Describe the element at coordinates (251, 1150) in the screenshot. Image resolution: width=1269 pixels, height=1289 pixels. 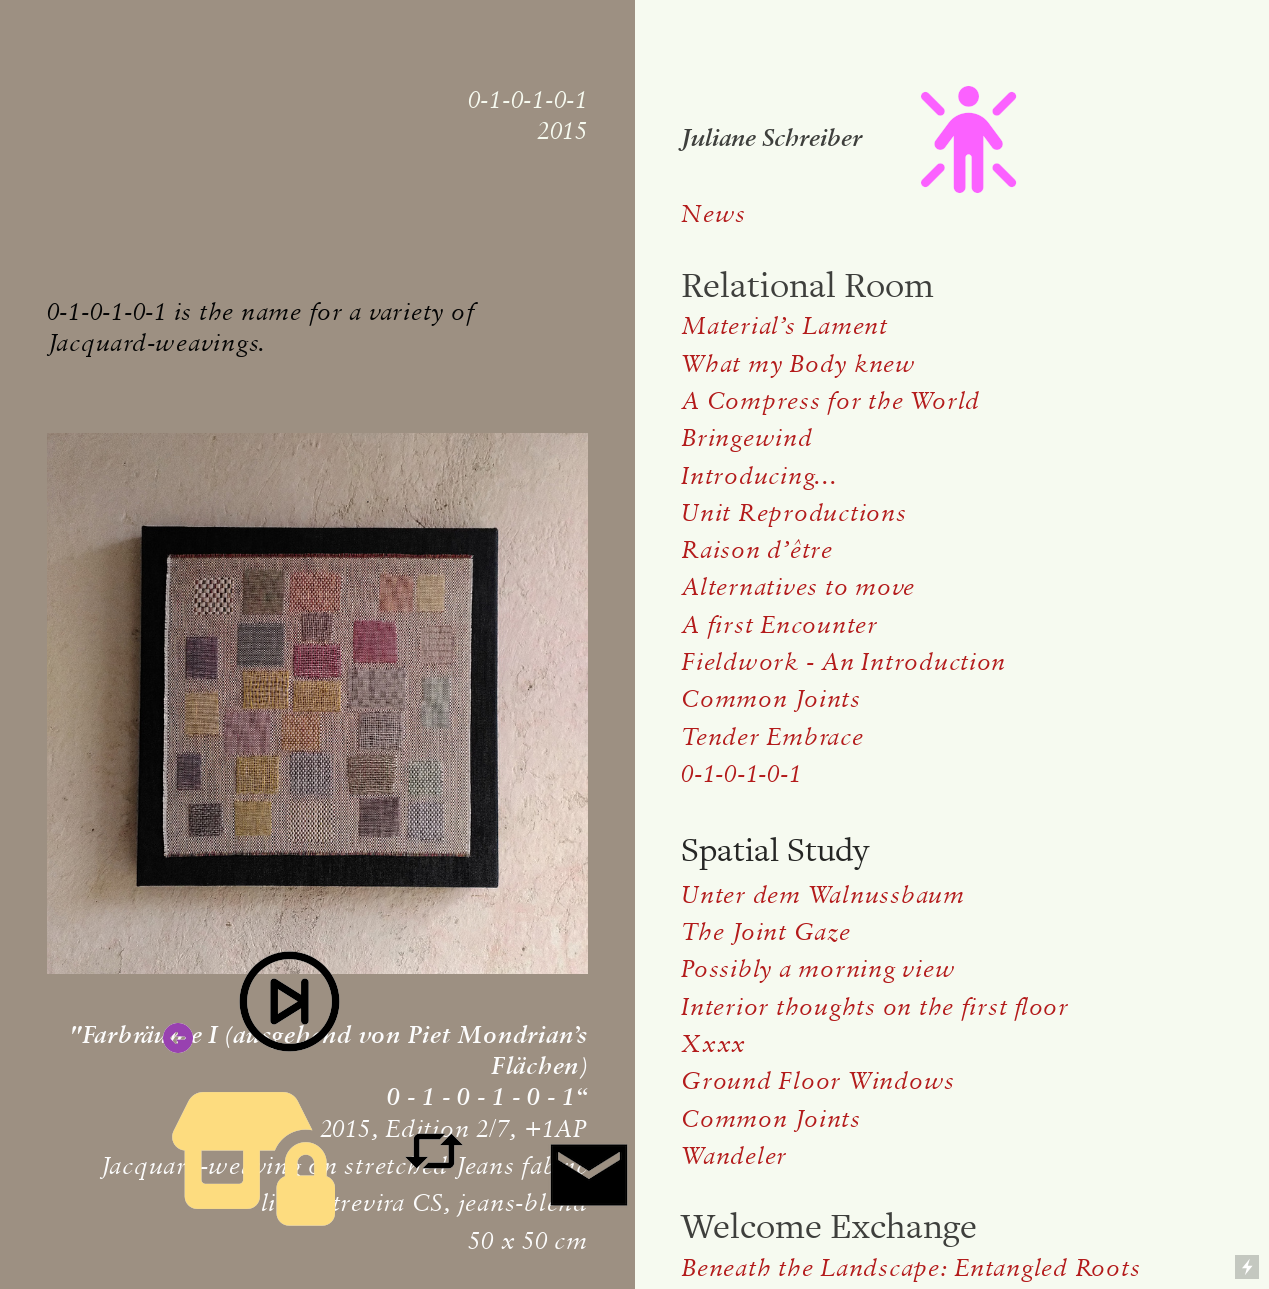
I see `indicates a locked or secured store` at that location.